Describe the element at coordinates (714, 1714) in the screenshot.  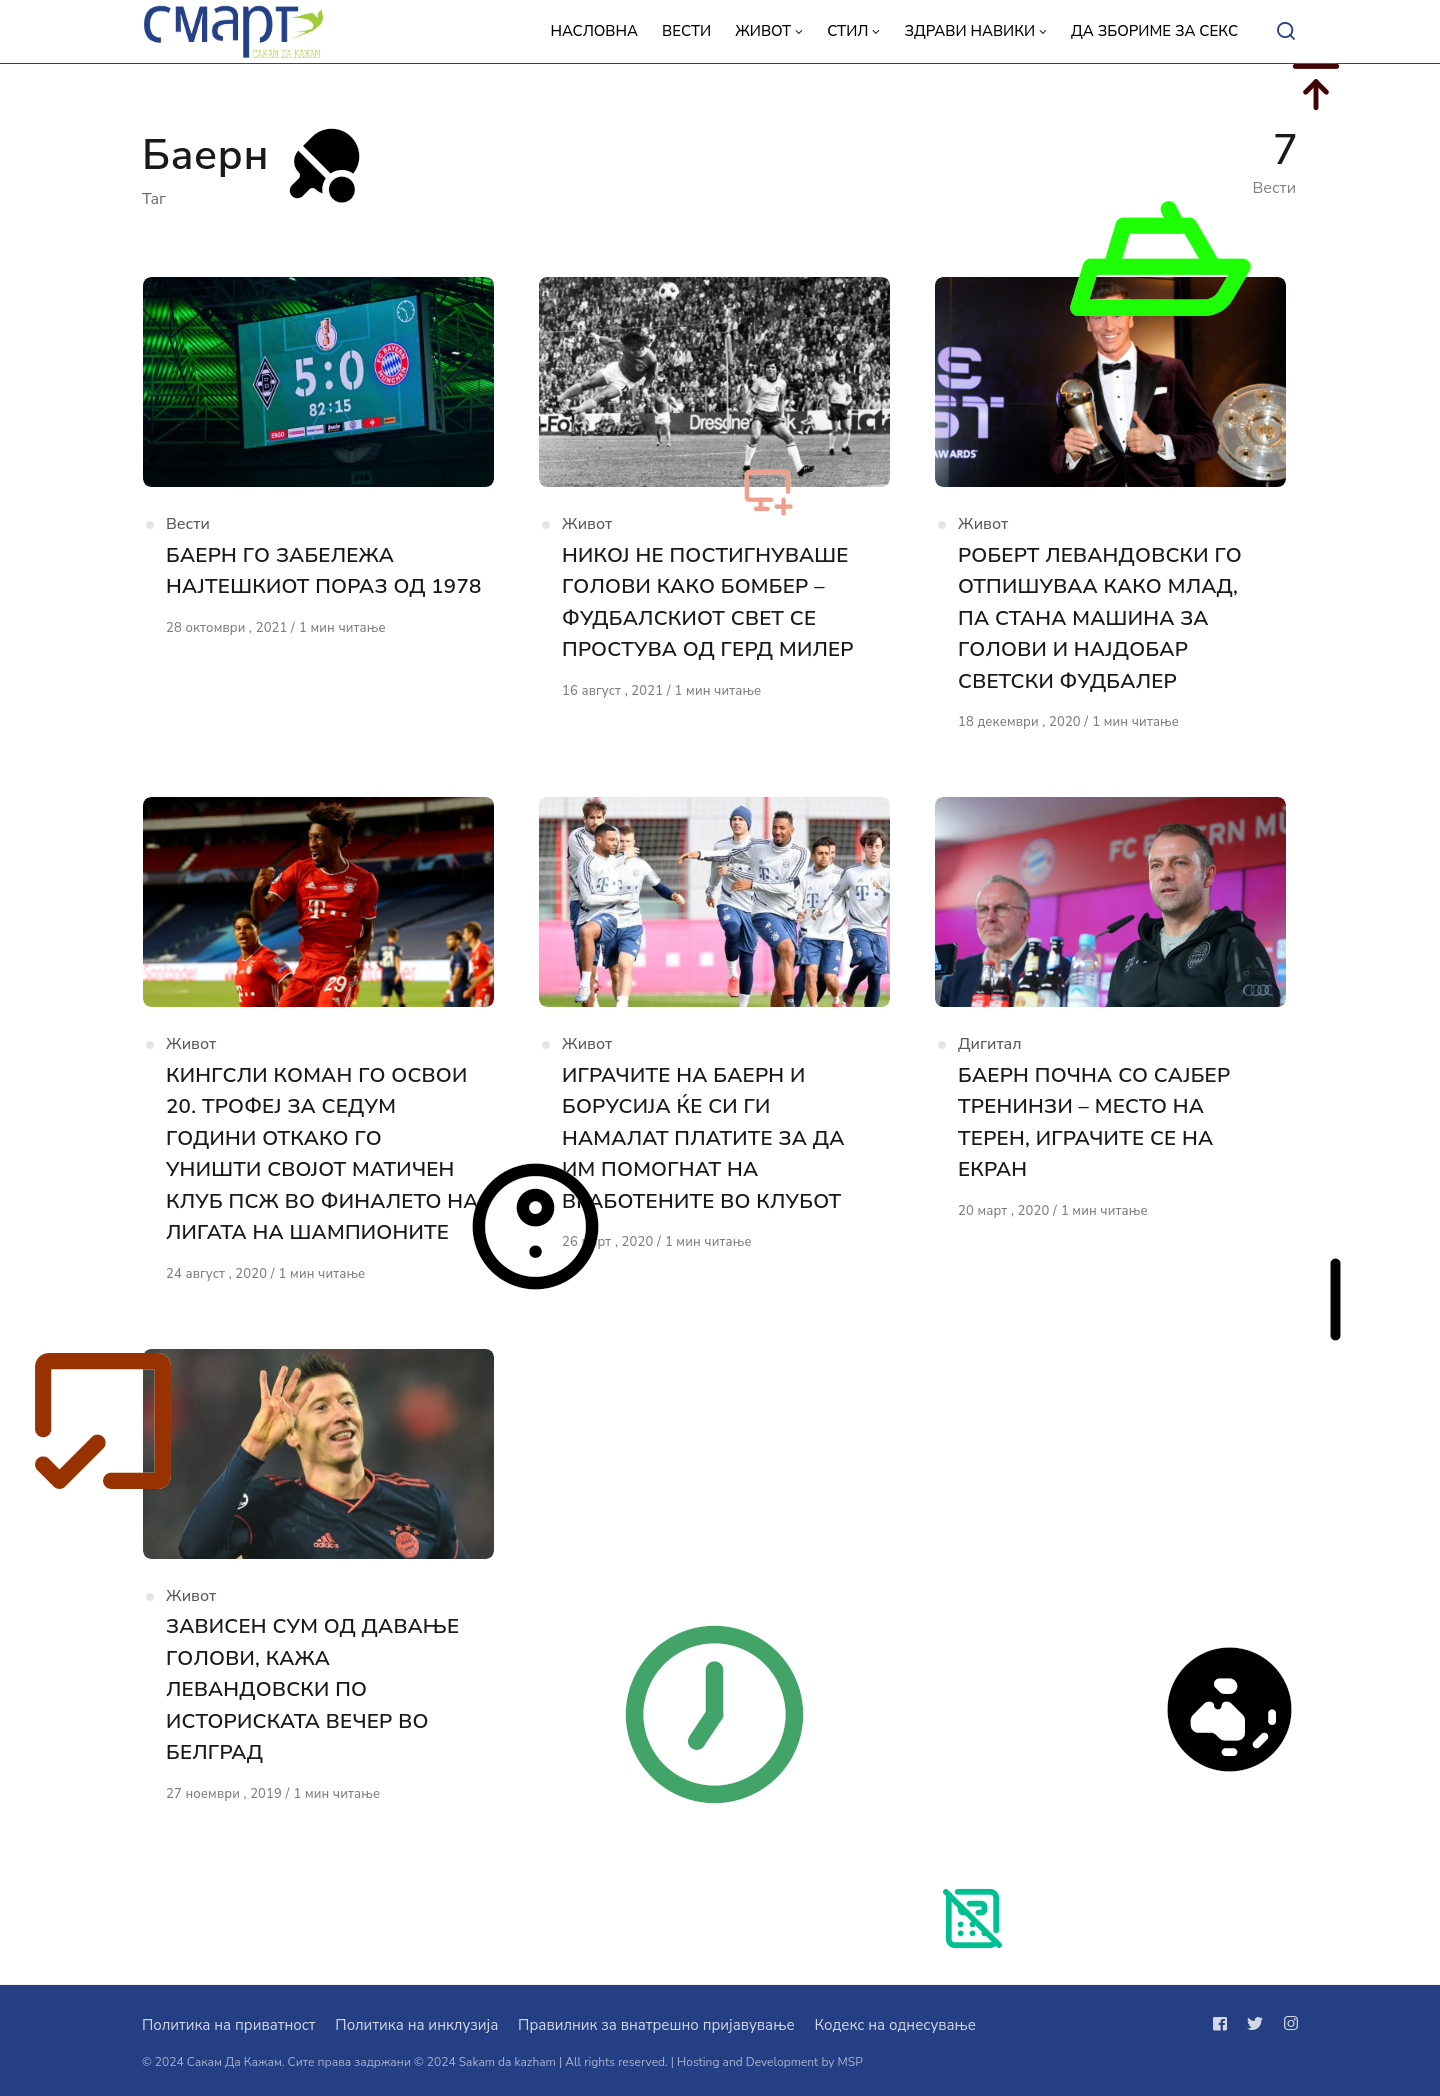
I see `view time or clock settings` at that location.